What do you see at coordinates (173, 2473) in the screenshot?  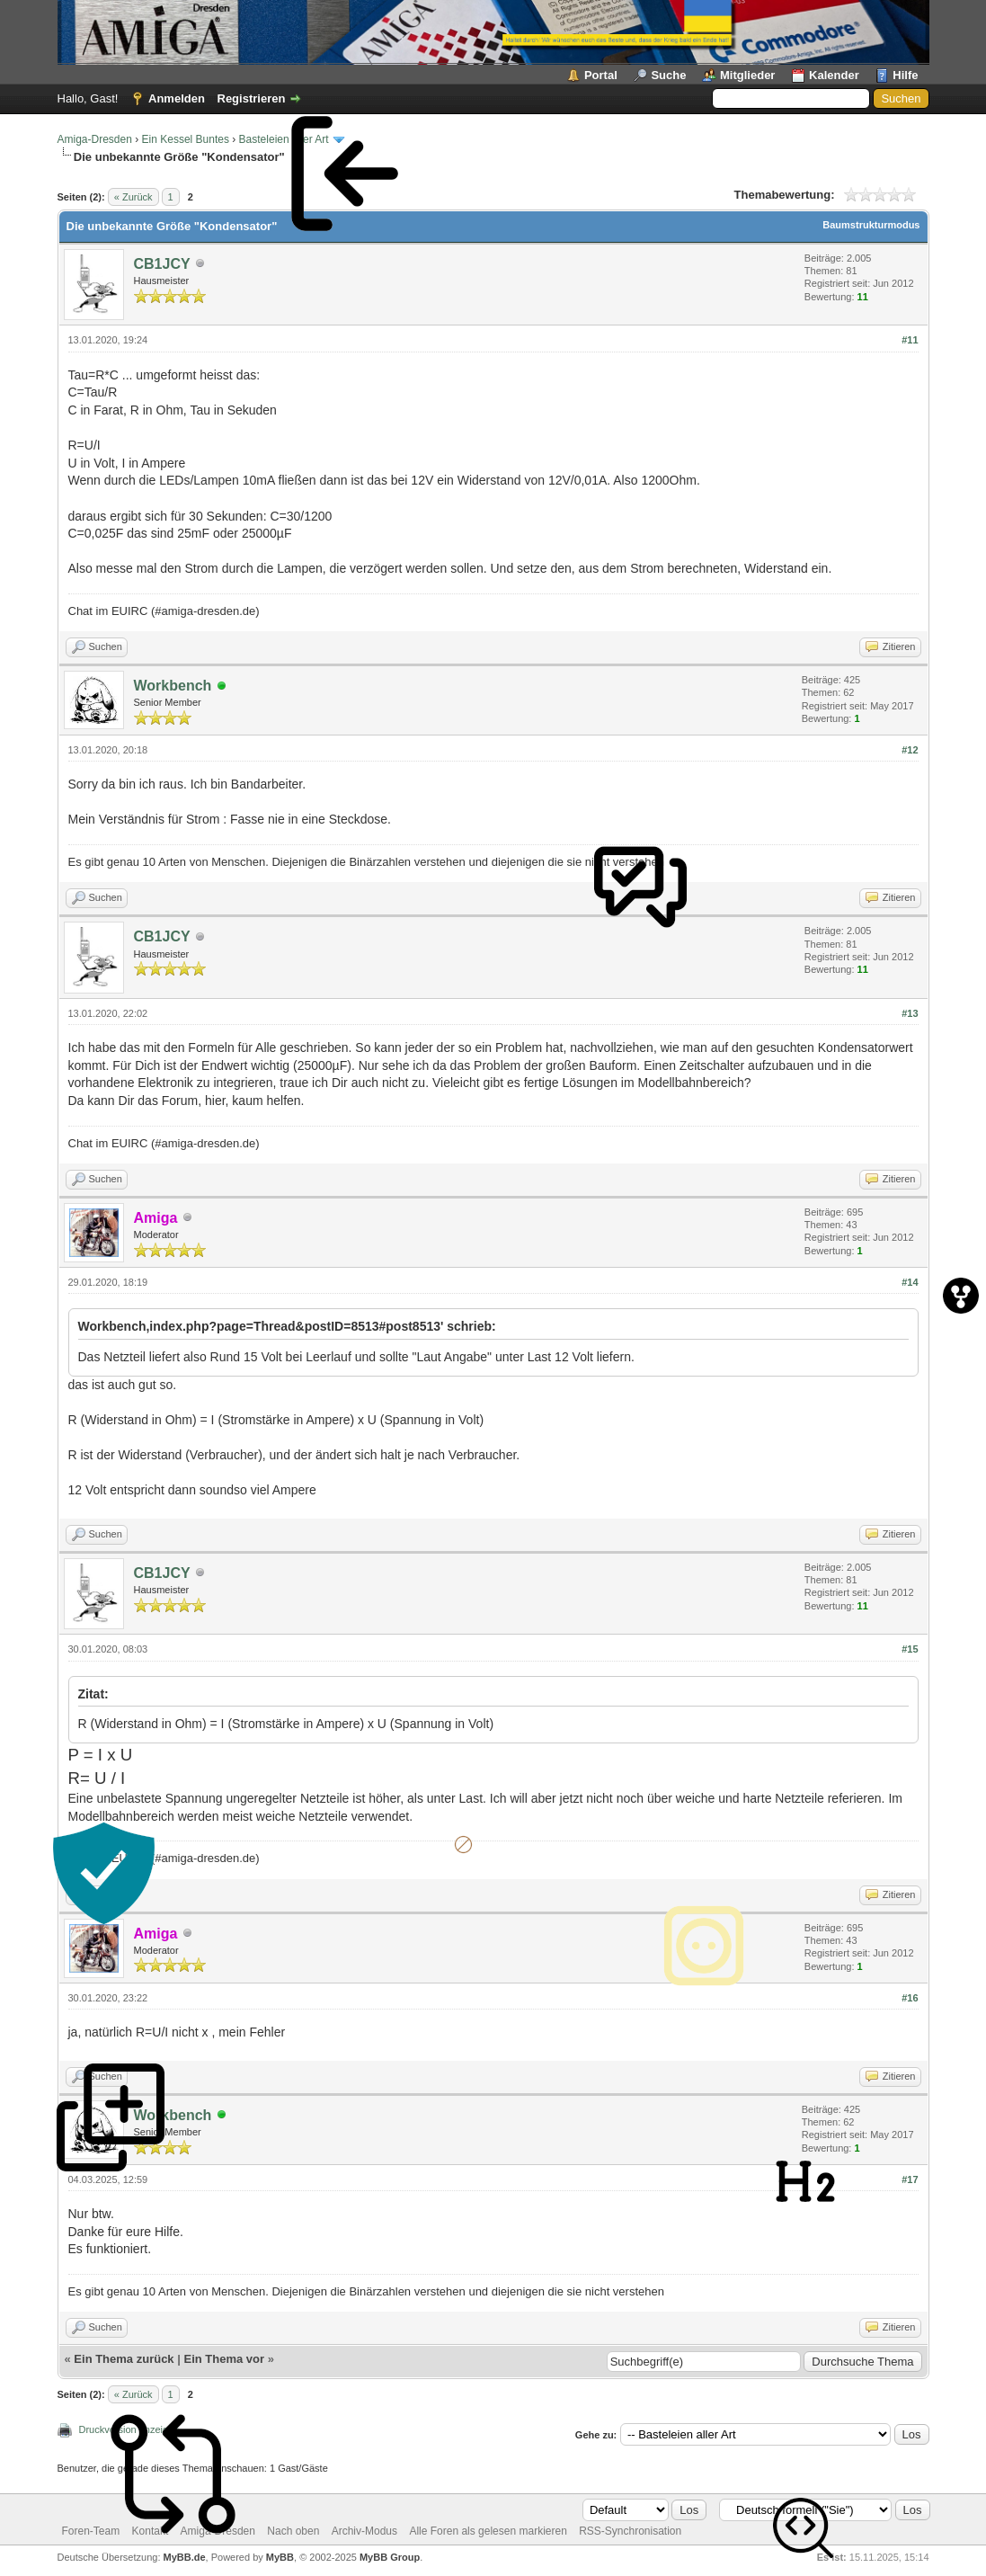 I see `compare branches or commits in a repository` at bounding box center [173, 2473].